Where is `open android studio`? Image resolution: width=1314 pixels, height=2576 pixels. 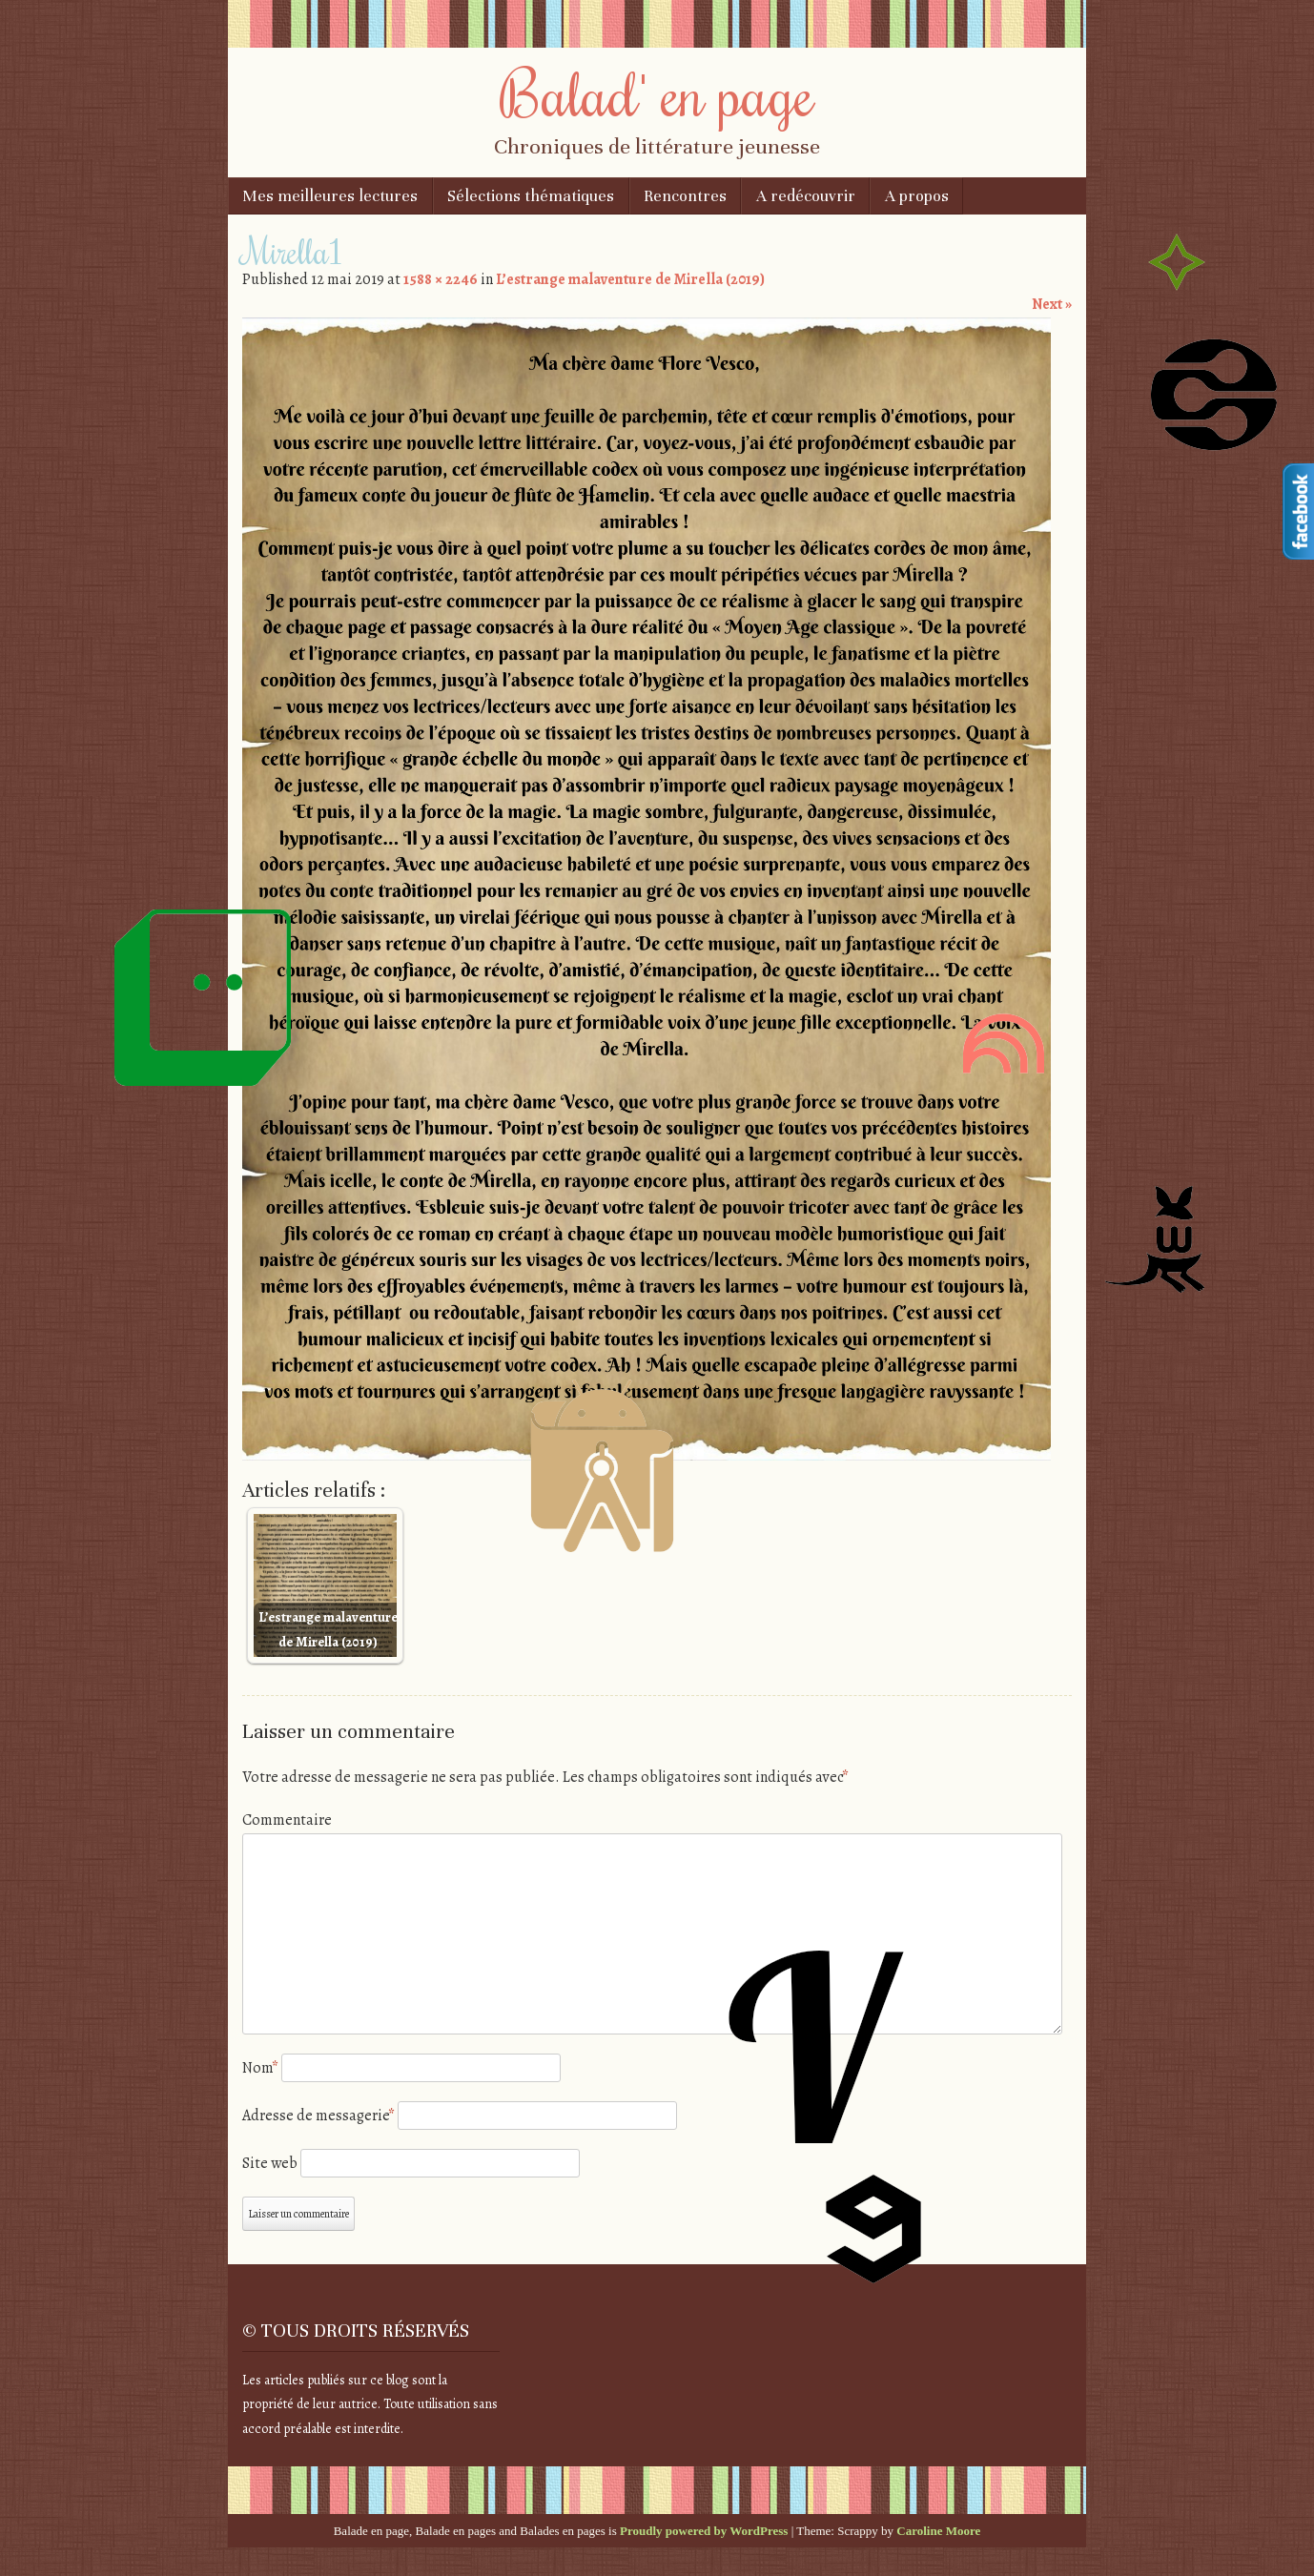
open android studio is located at coordinates (602, 1465).